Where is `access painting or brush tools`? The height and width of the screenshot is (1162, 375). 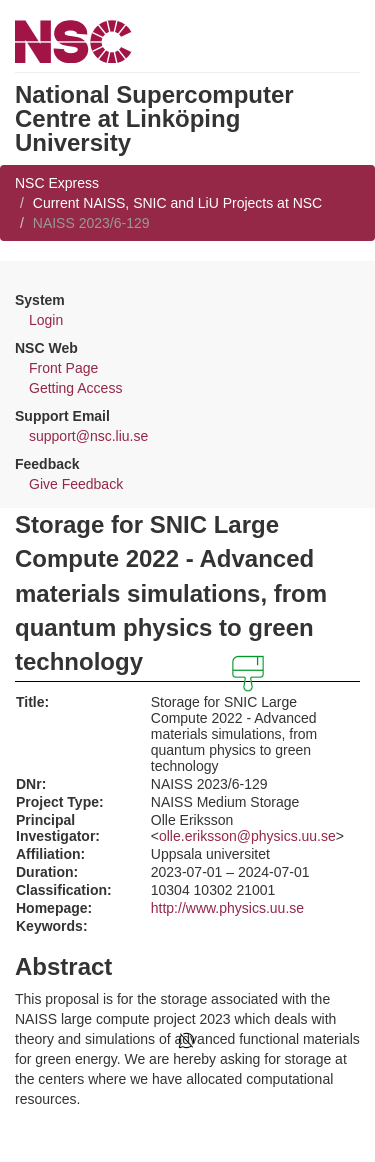
access painting or brush tools is located at coordinates (248, 673).